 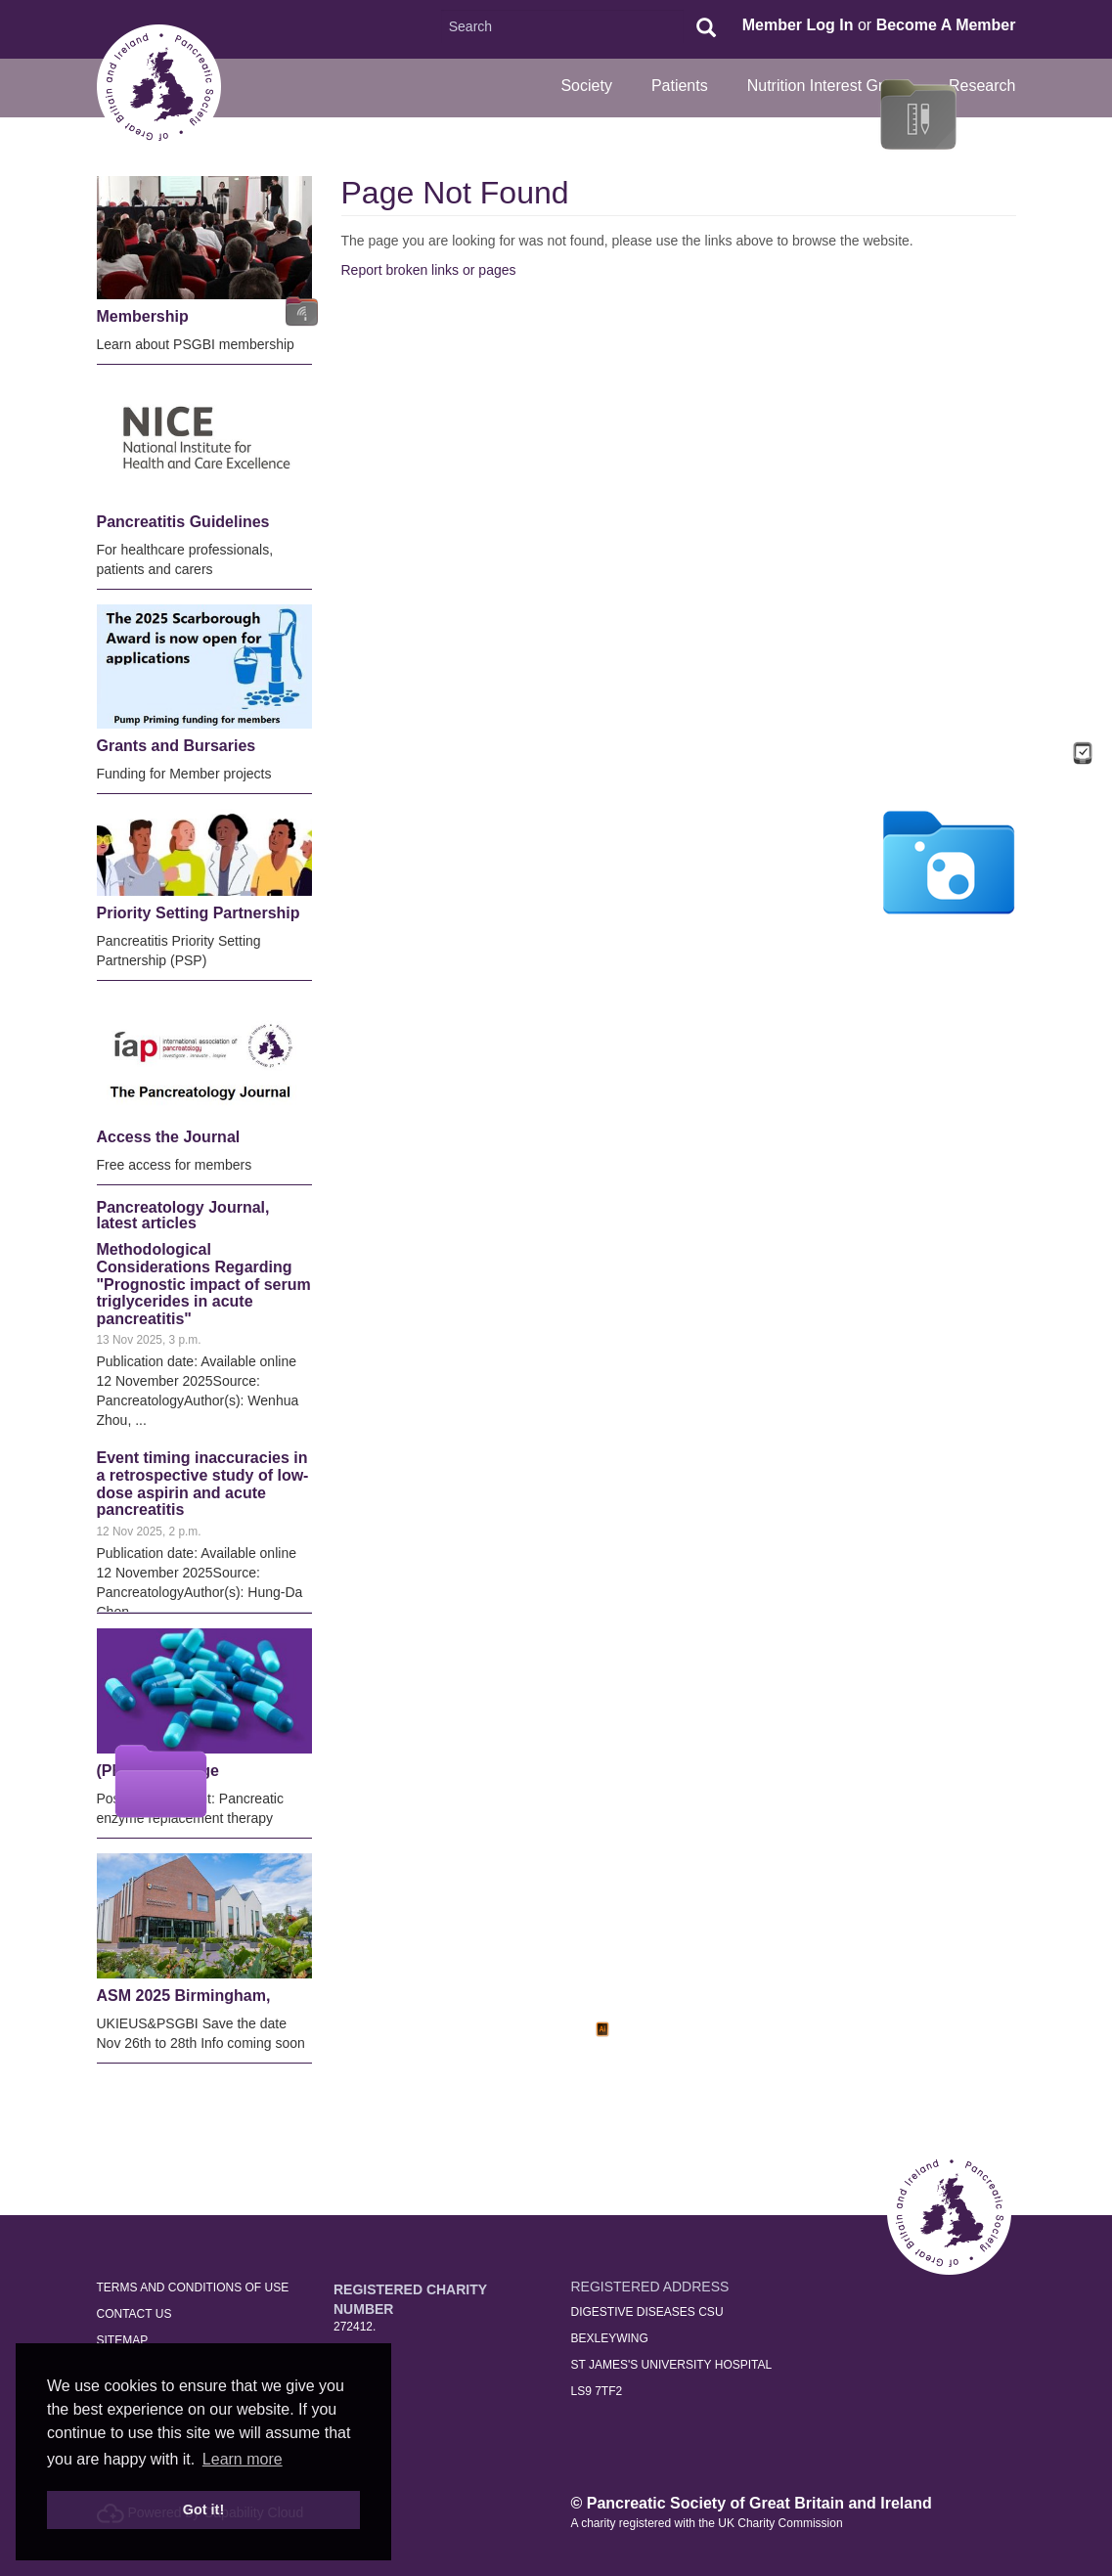 What do you see at coordinates (160, 1781) in the screenshot?
I see `open folder containing files` at bounding box center [160, 1781].